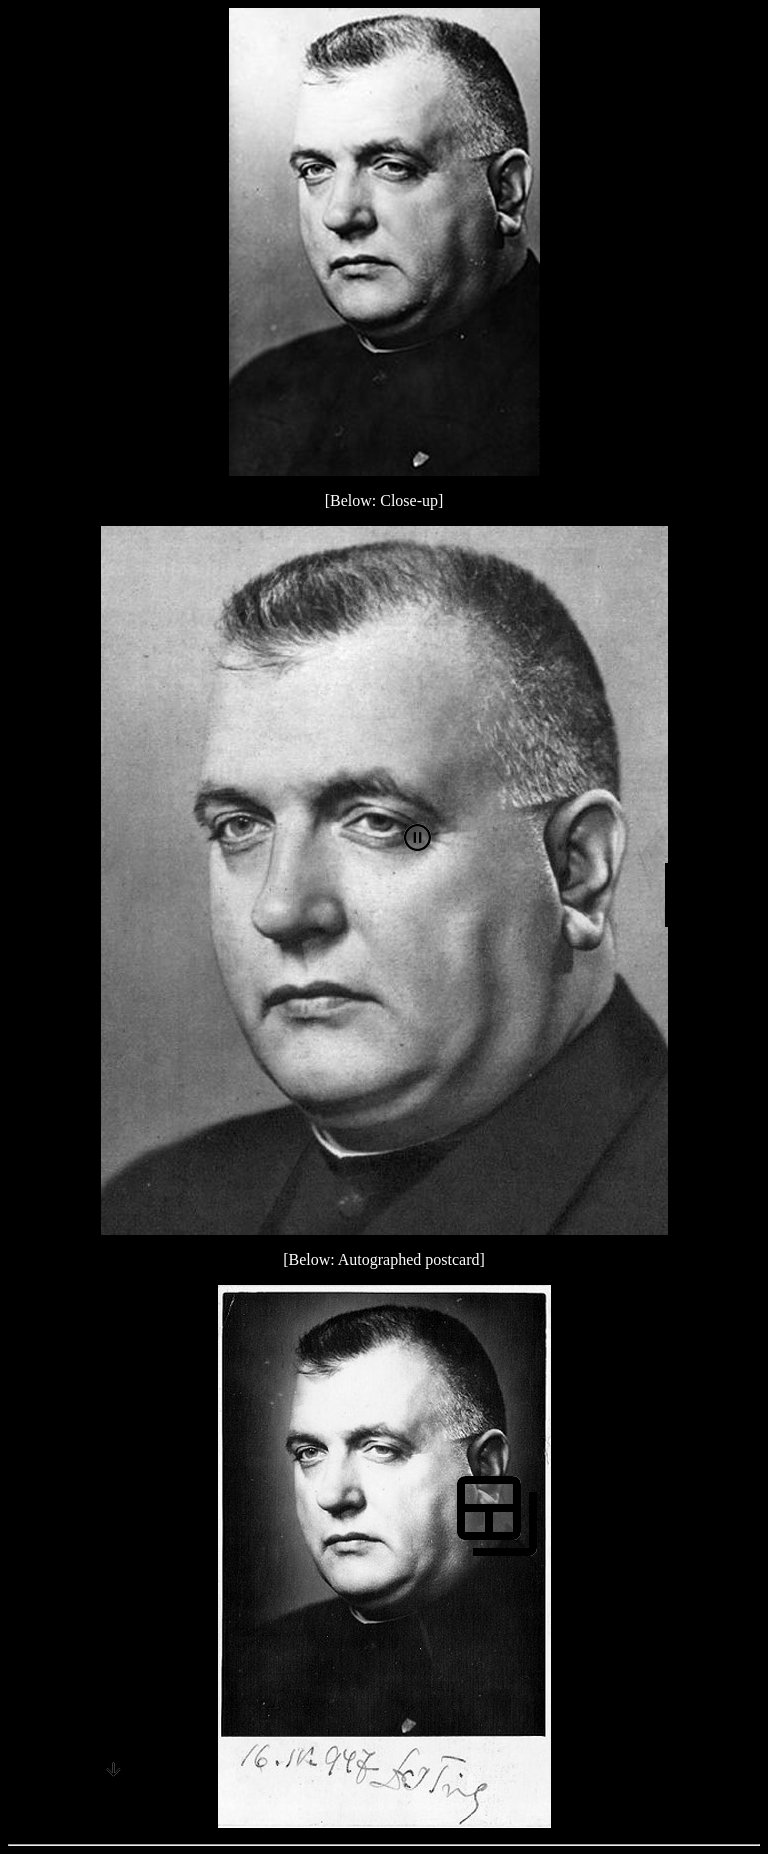 The image size is (768, 1854). Describe the element at coordinates (113, 1769) in the screenshot. I see `scroll down or view more content below` at that location.